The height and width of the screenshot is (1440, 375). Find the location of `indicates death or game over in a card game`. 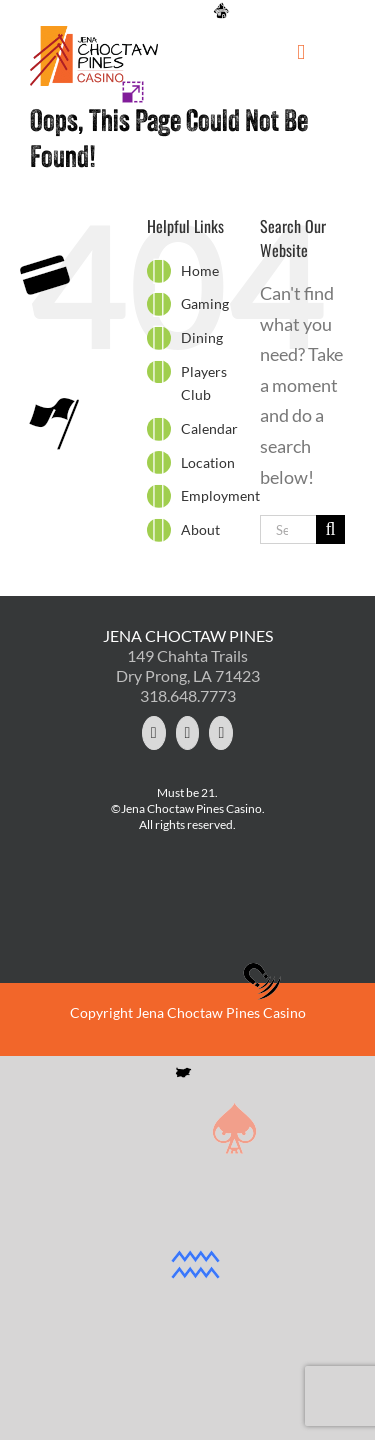

indicates death or game over in a card game is located at coordinates (234, 1127).